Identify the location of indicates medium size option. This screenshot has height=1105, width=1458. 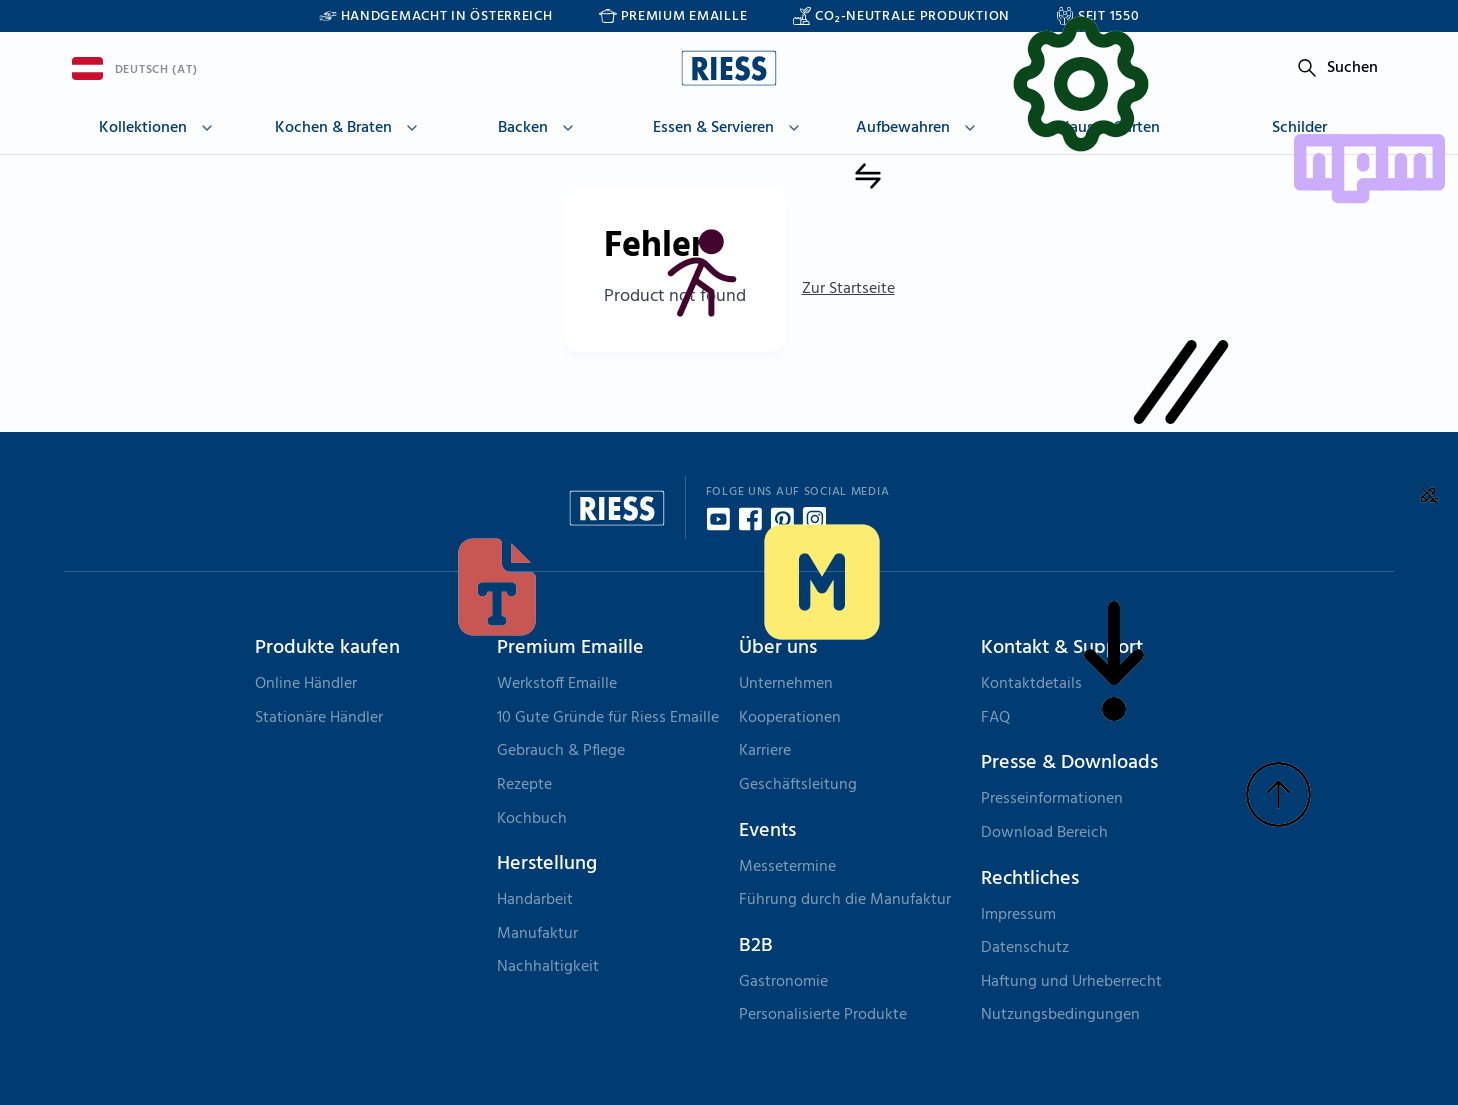
(822, 582).